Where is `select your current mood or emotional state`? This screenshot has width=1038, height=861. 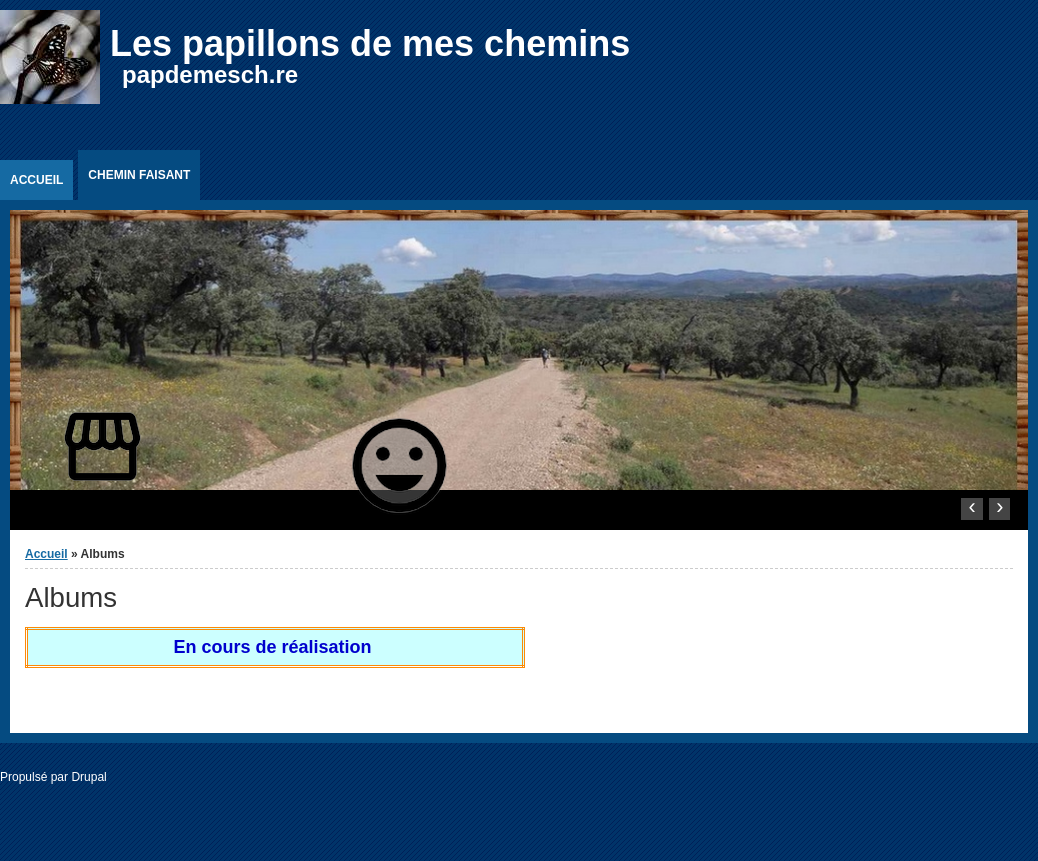
select your current mood or emotional state is located at coordinates (399, 465).